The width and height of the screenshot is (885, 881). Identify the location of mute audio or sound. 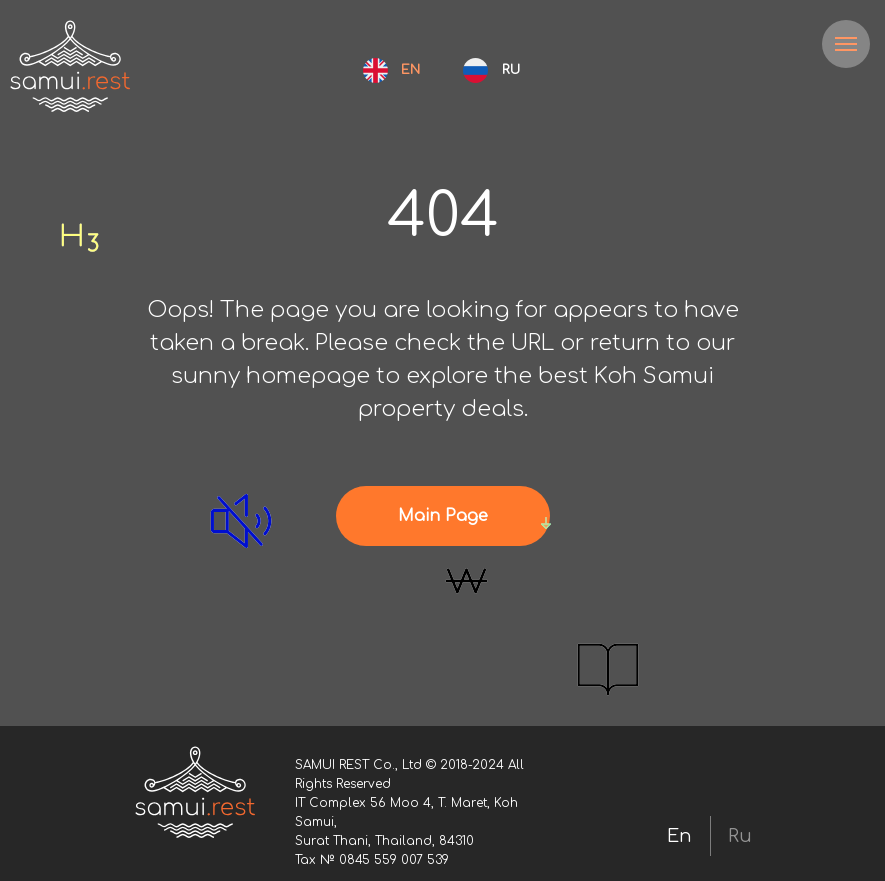
(240, 521).